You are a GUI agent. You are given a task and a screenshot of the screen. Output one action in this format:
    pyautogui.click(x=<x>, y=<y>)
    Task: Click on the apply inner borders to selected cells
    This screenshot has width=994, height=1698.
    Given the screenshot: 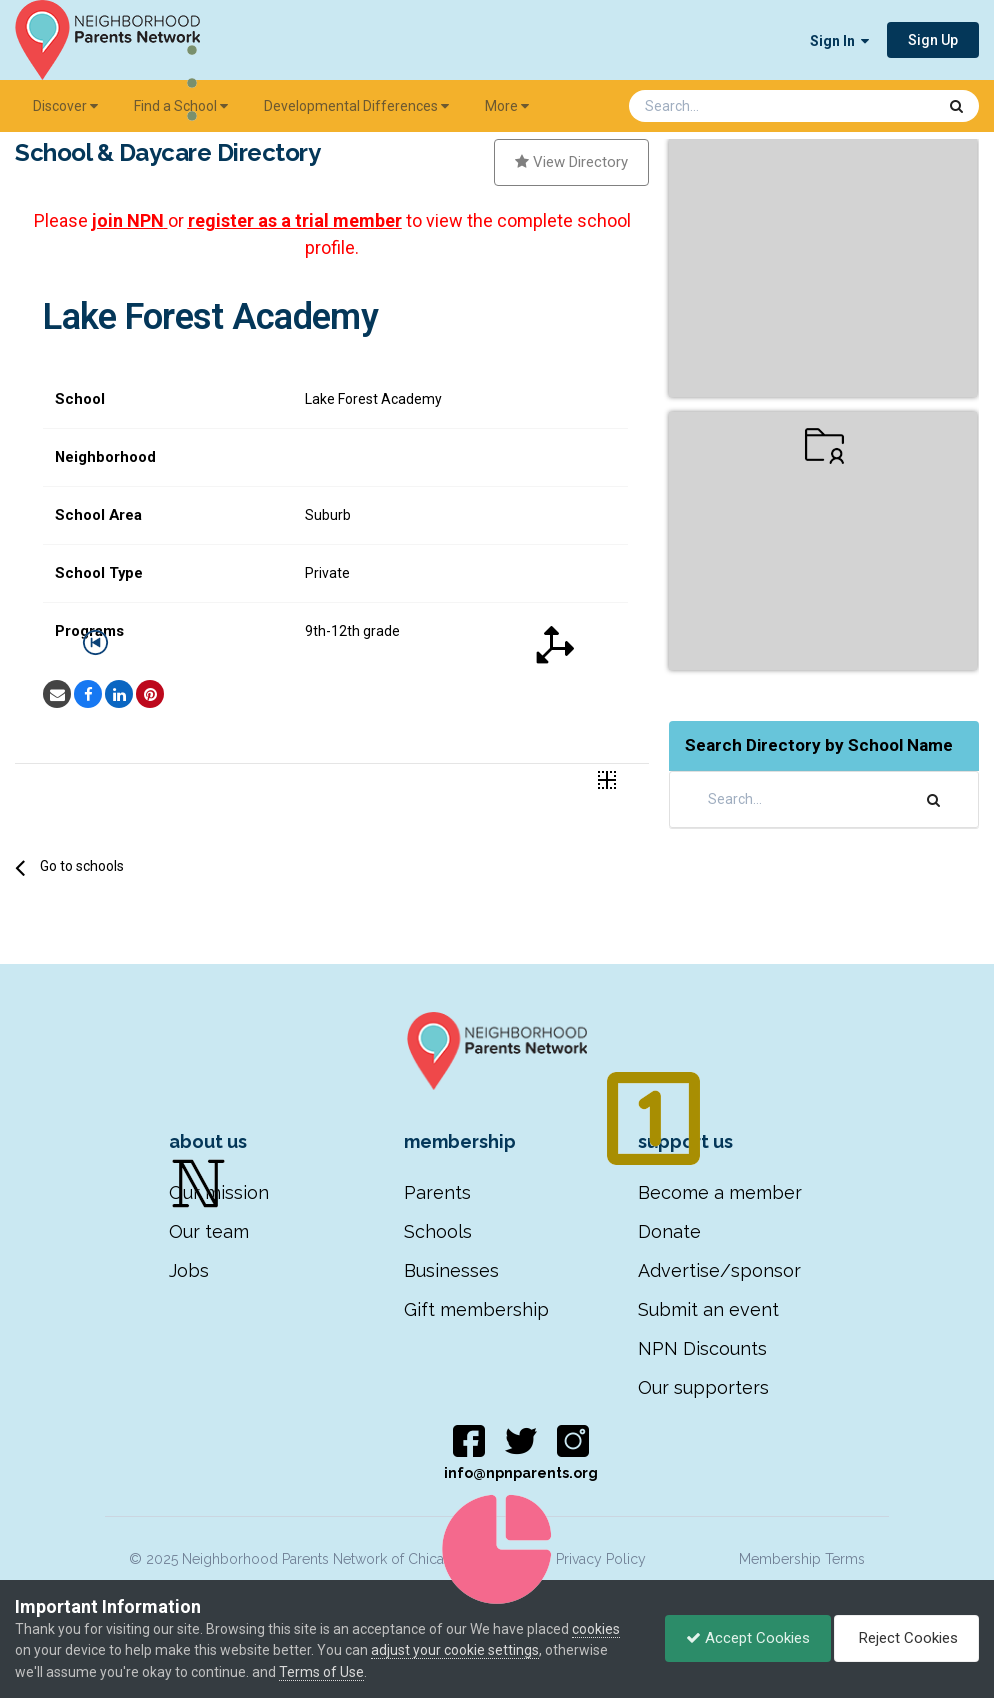 What is the action you would take?
    pyautogui.click(x=607, y=780)
    